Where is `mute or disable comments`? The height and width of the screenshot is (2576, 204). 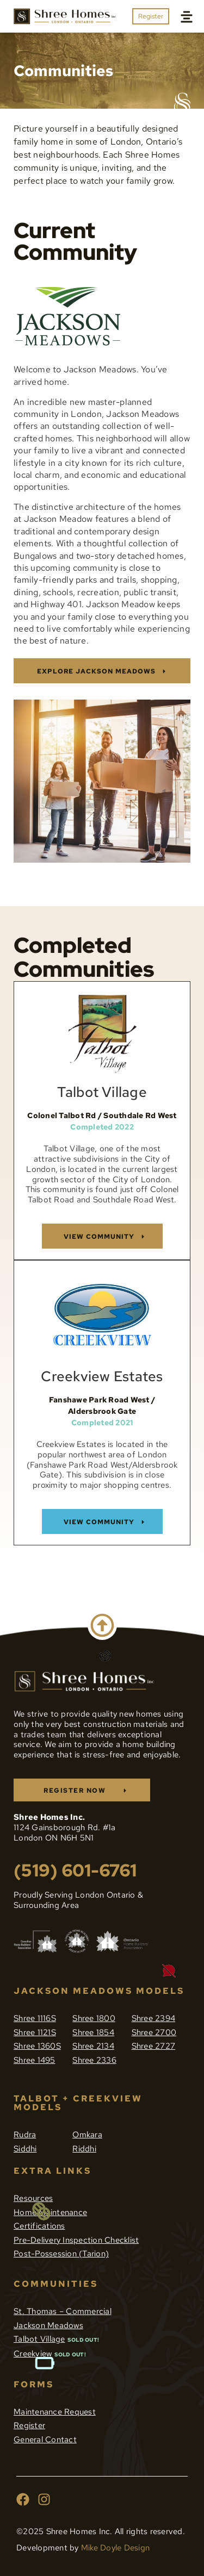
mute or disable comments is located at coordinates (169, 1970).